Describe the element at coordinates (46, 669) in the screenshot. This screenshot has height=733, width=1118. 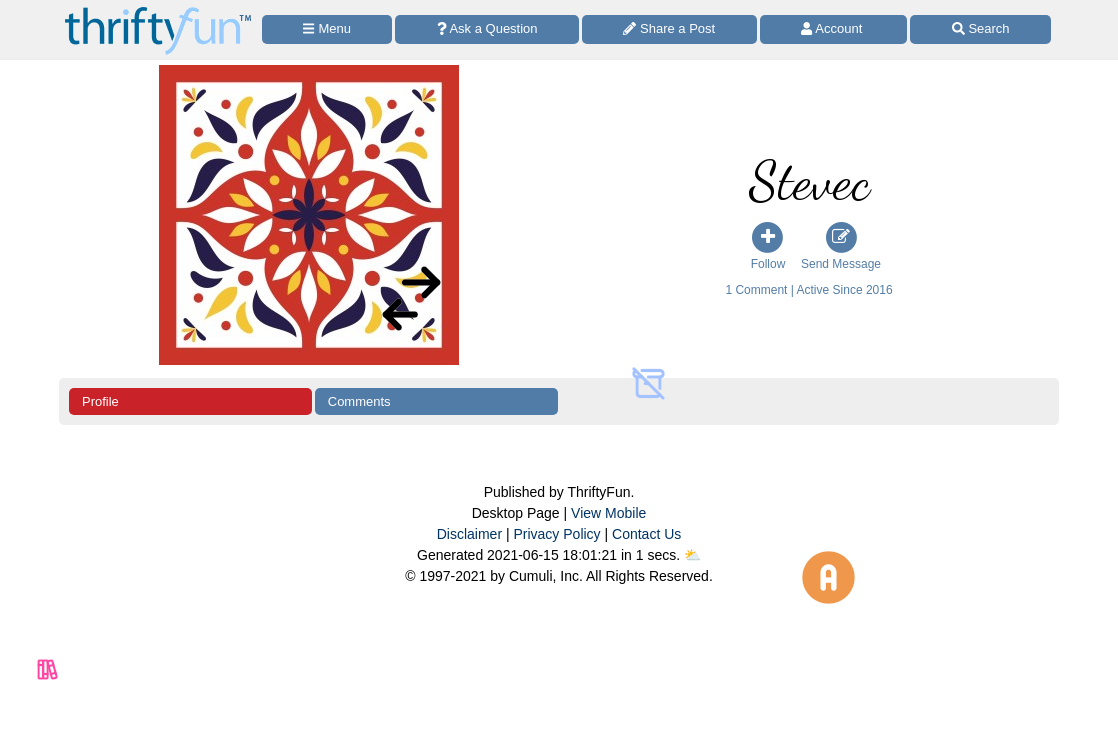
I see `access your library or book collection` at that location.